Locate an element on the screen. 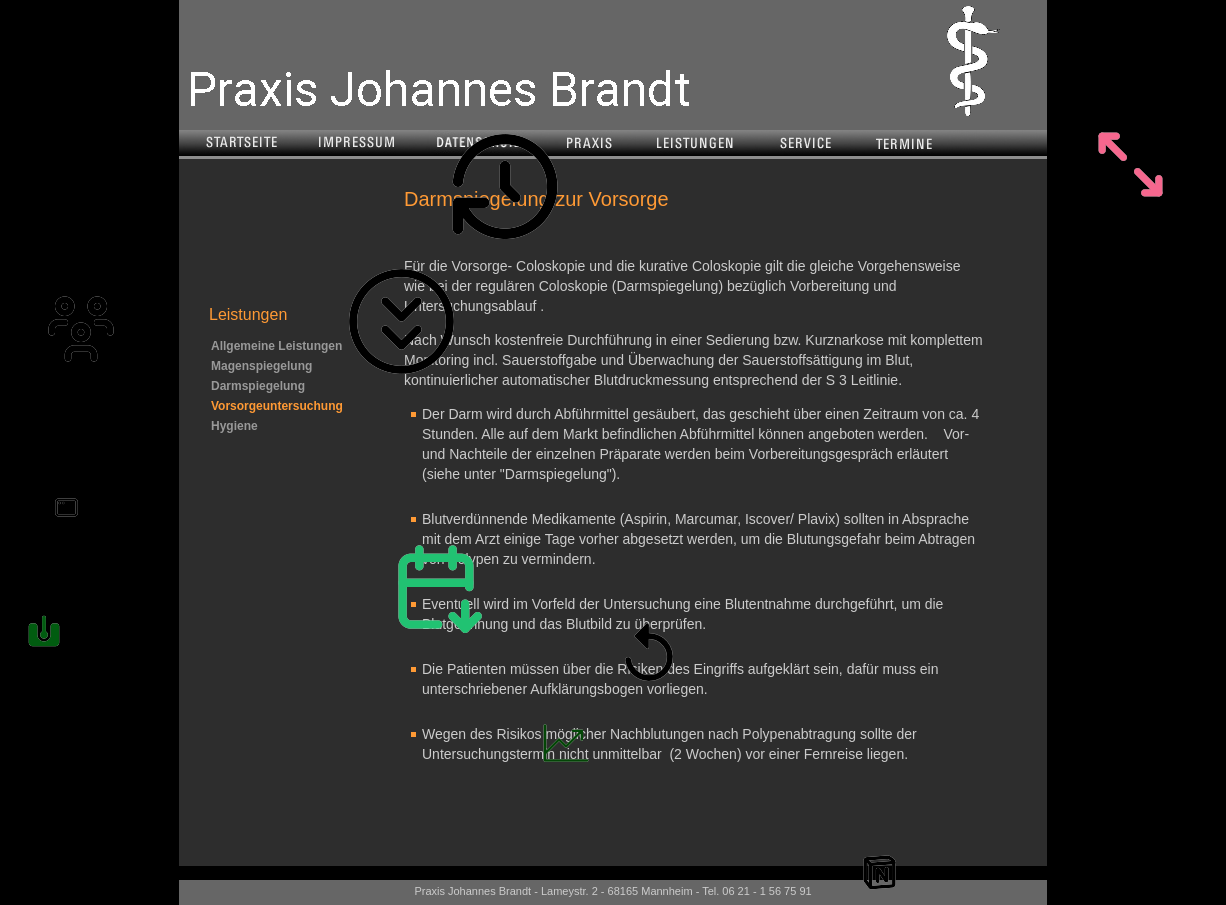 This screenshot has width=1226, height=905. view group members or team roster is located at coordinates (81, 329).